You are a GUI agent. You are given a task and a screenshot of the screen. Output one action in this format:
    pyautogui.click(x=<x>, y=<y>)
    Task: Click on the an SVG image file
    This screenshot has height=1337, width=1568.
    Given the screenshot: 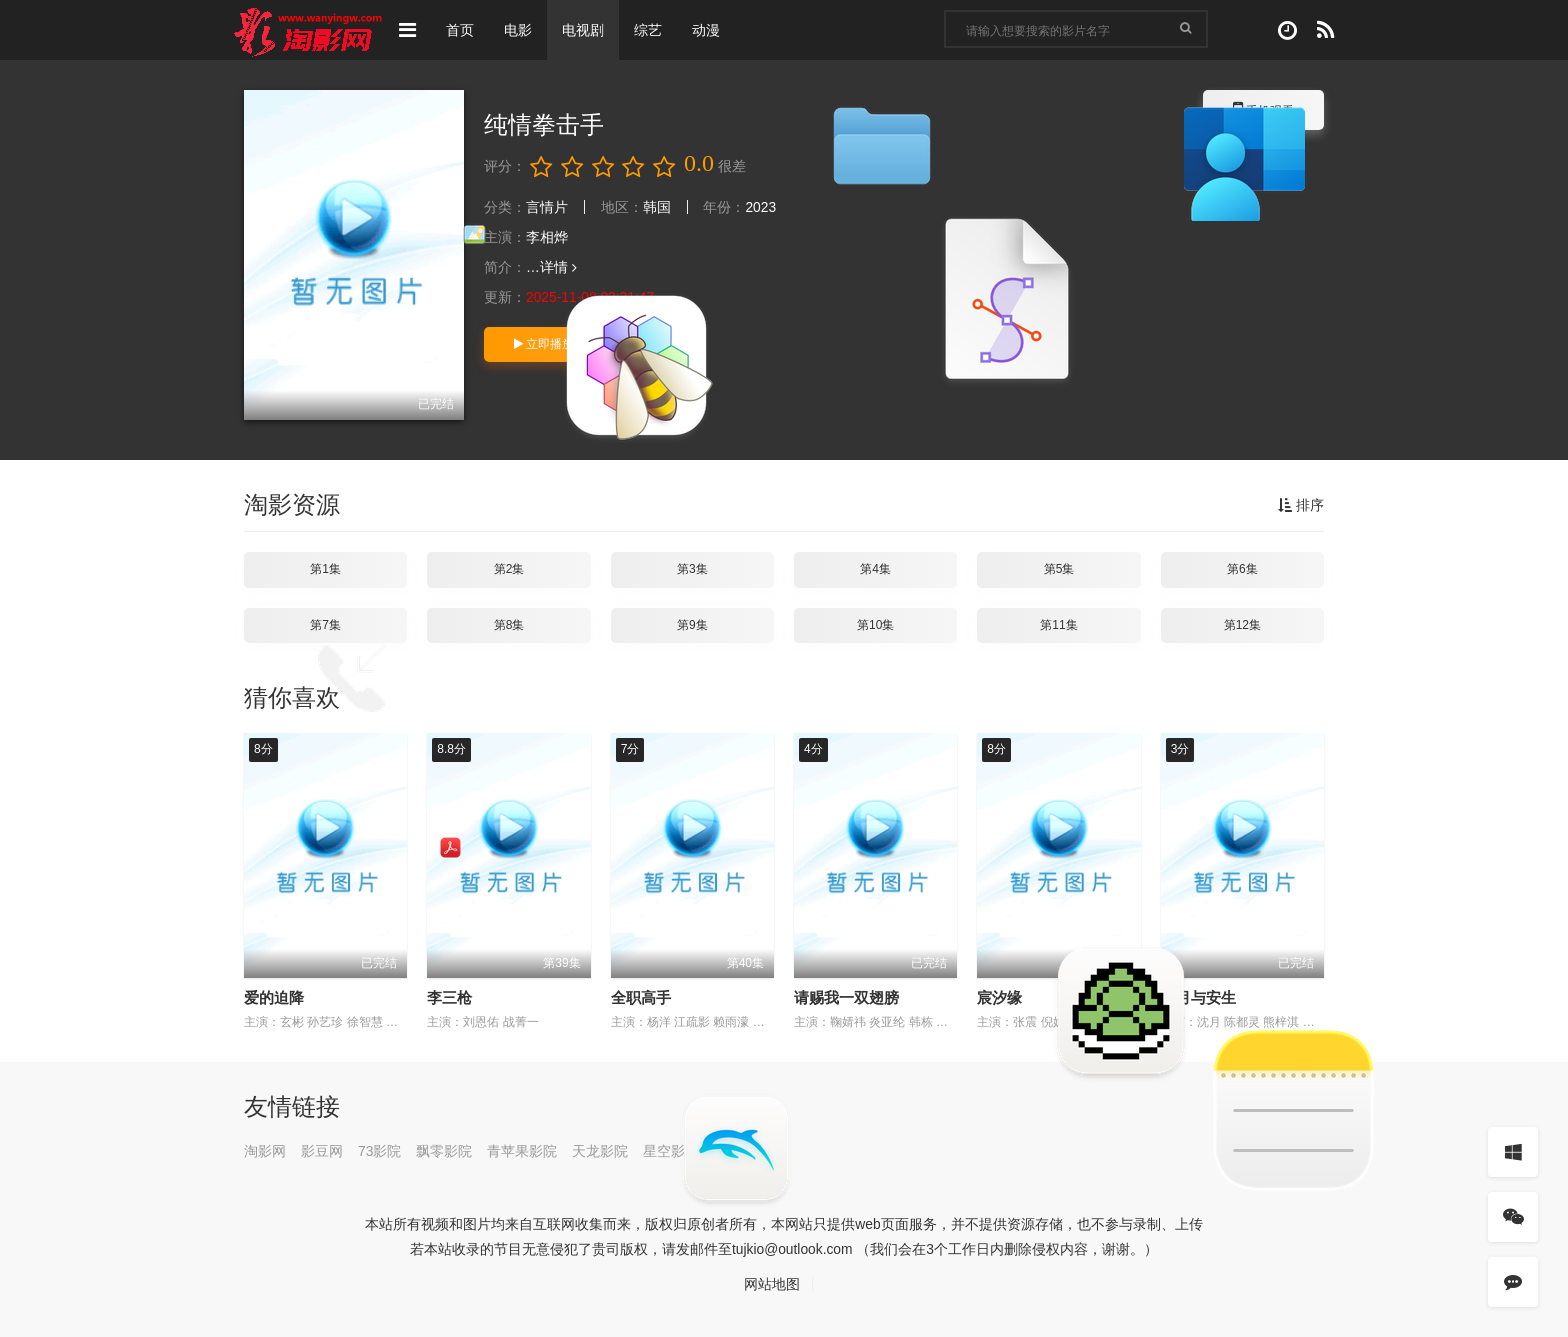 What is the action you would take?
    pyautogui.click(x=1007, y=302)
    